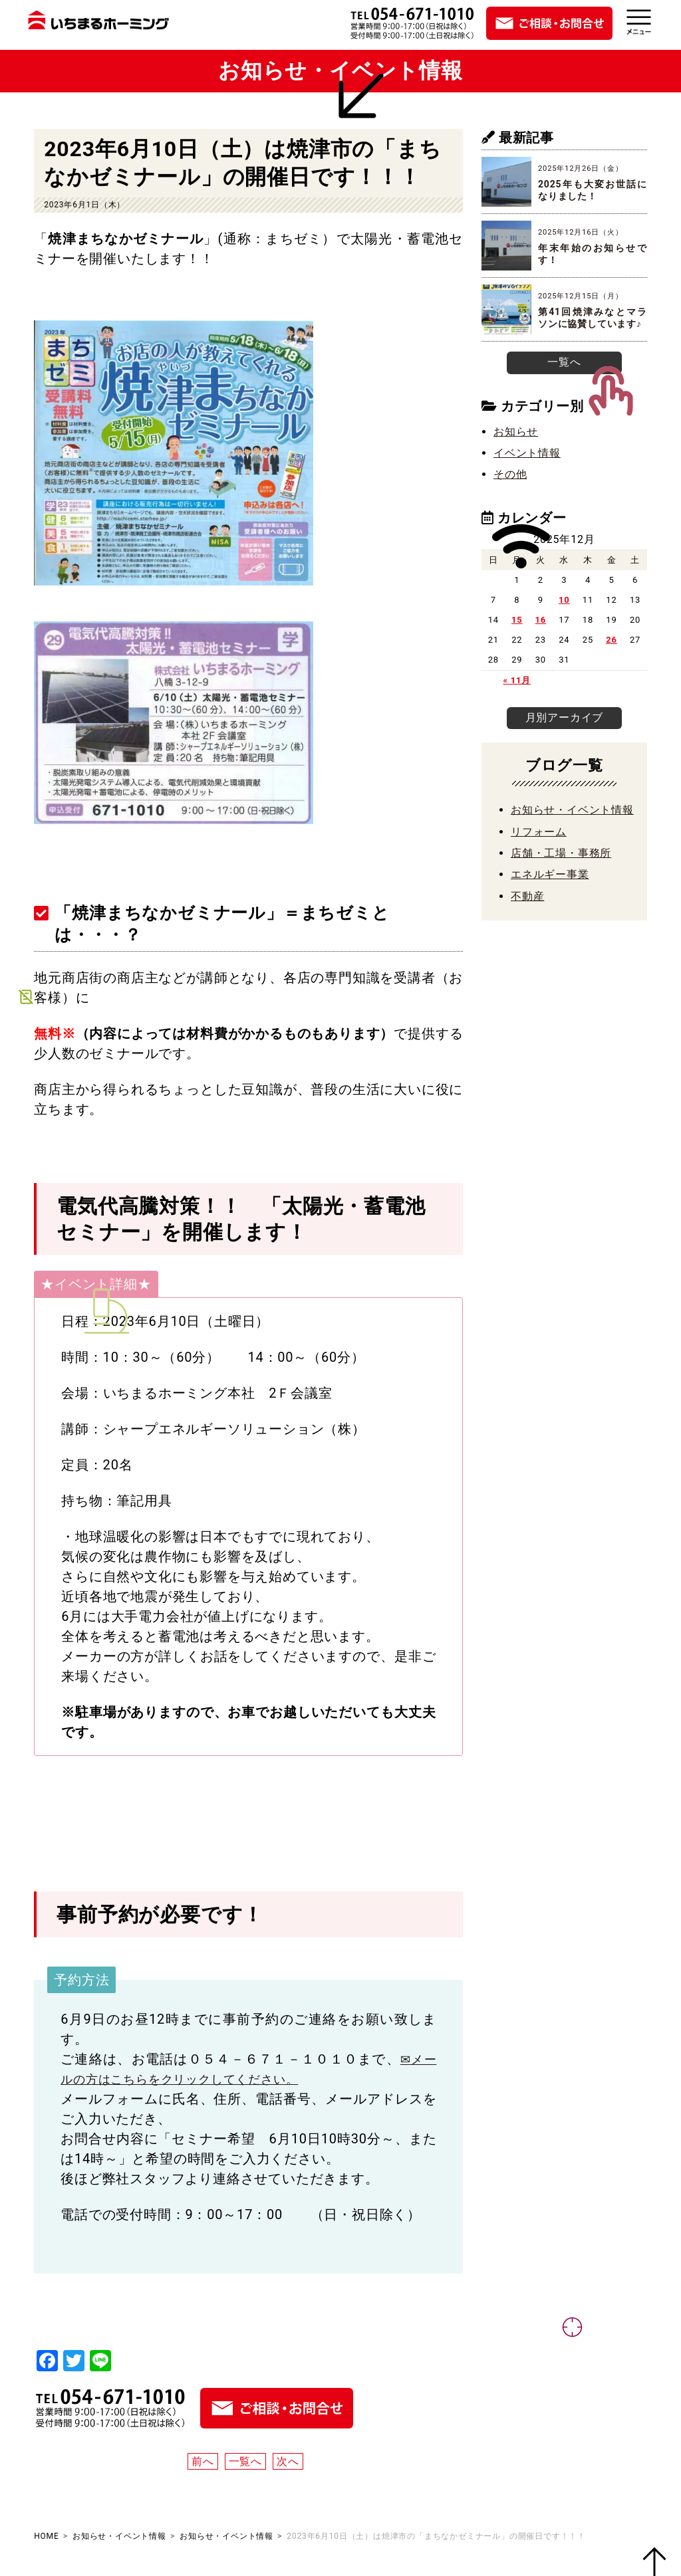  I want to click on indicates medium wifi signal strength, so click(521, 536).